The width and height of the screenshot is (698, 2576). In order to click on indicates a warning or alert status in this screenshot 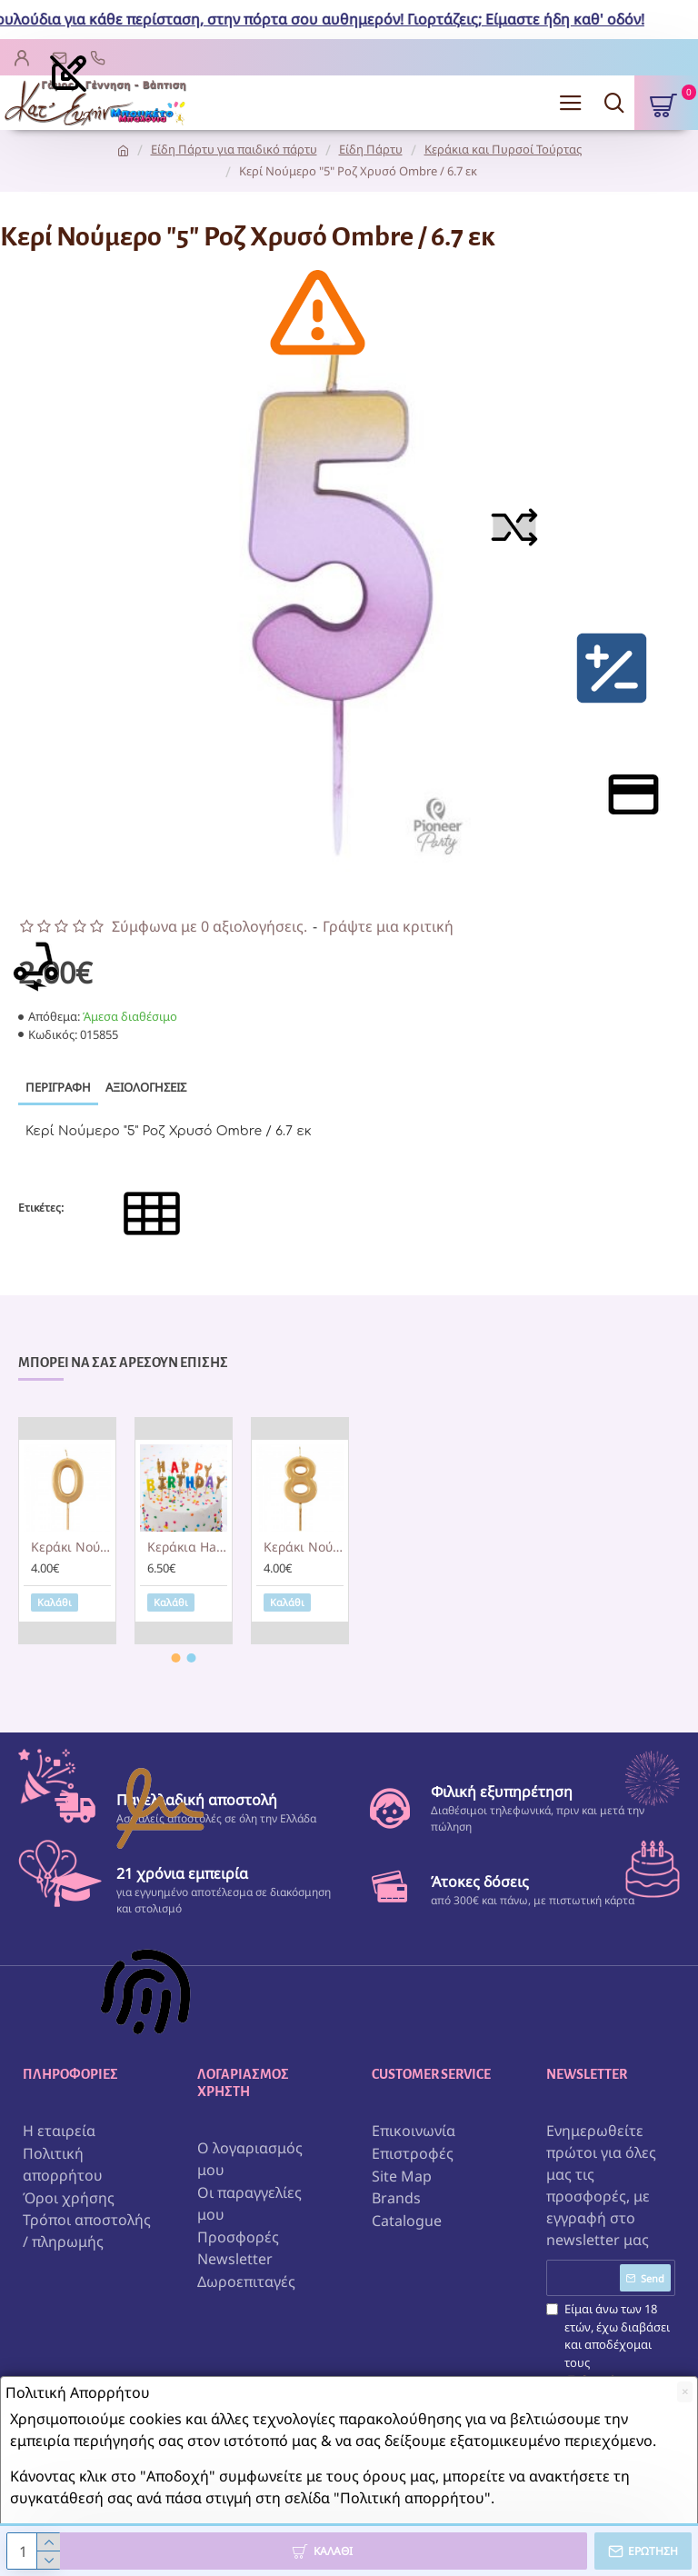, I will do `click(317, 314)`.